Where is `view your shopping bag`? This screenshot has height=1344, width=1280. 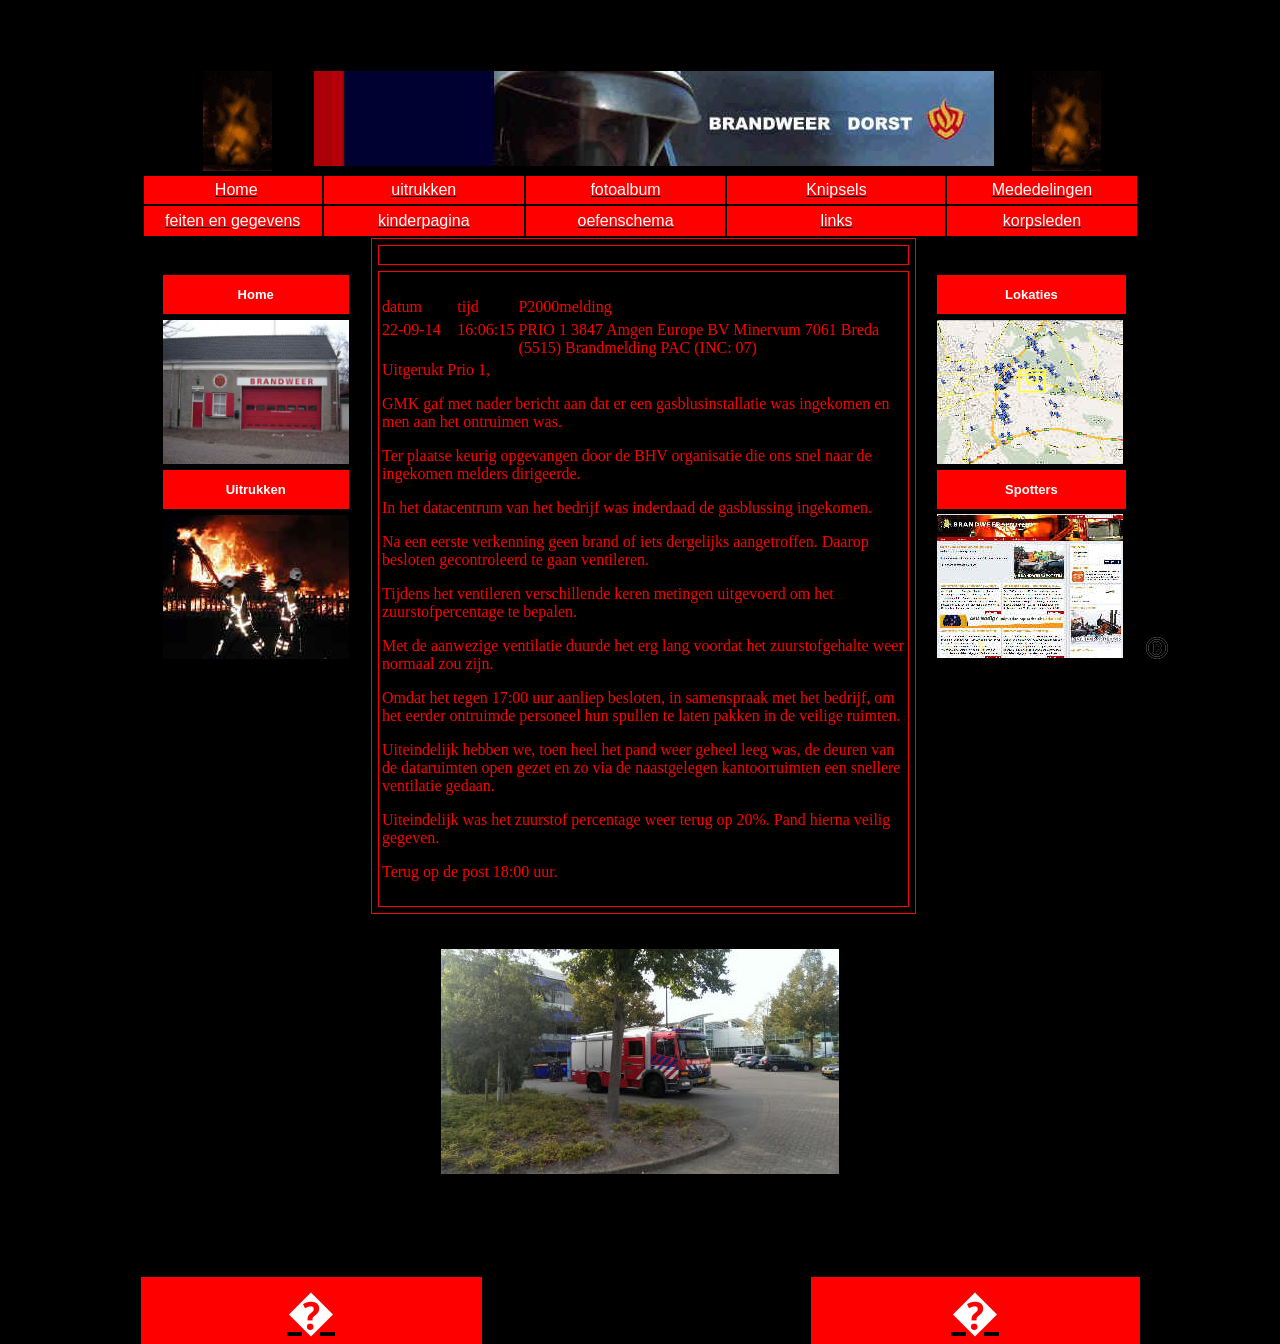 view your shopping bag is located at coordinates (1032, 381).